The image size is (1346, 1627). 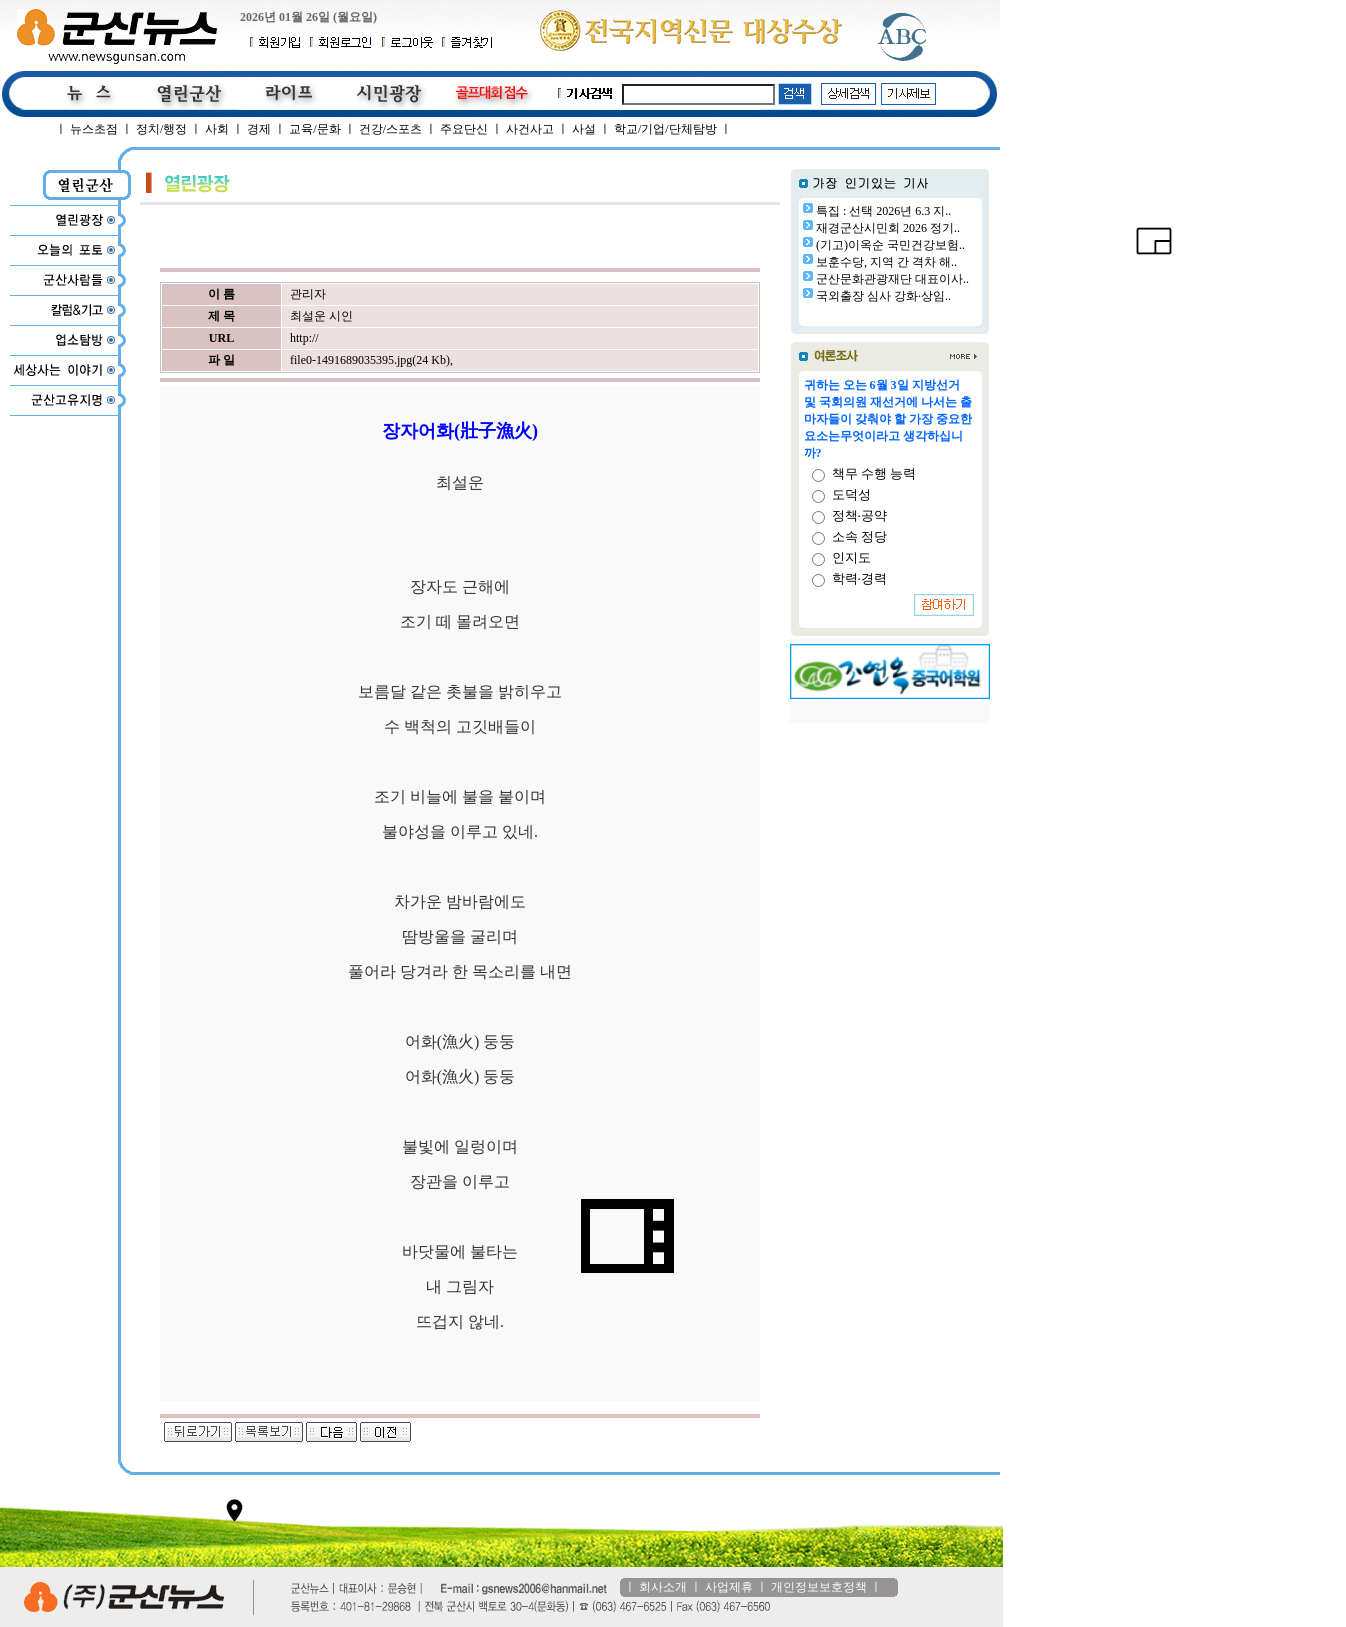 I want to click on view current location on map, so click(x=234, y=1510).